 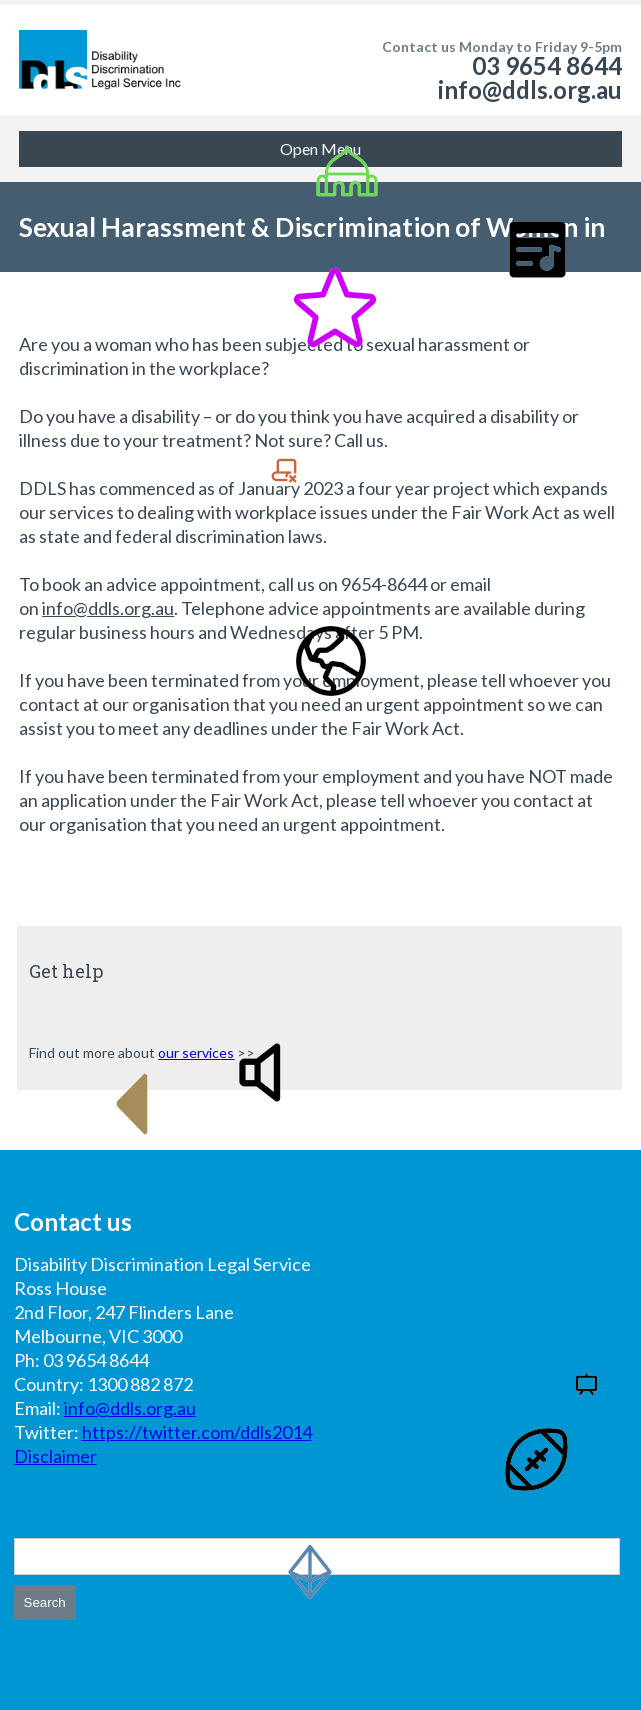 What do you see at coordinates (132, 1104) in the screenshot?
I see `navigate to the previous item or page` at bounding box center [132, 1104].